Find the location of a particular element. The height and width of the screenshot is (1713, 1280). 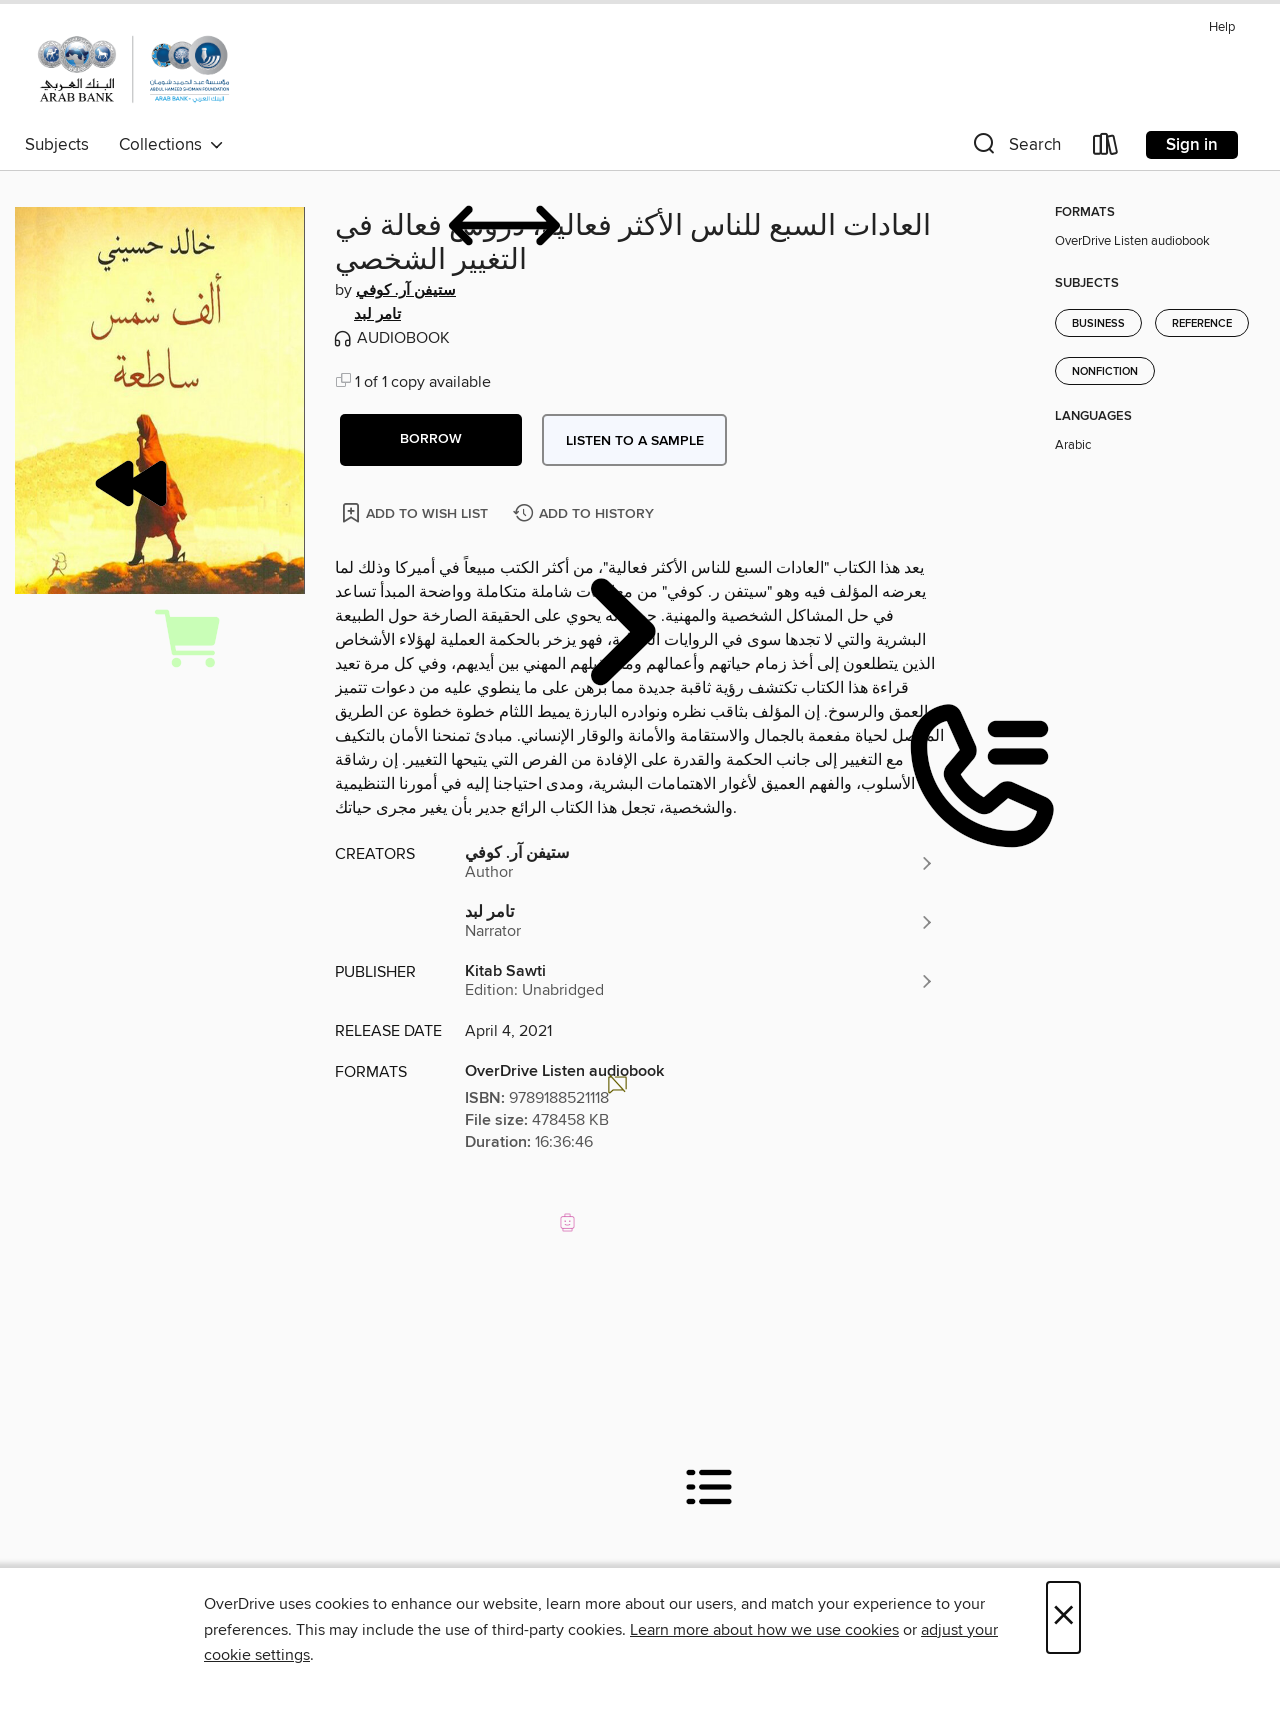

view contact list or phone directory is located at coordinates (985, 773).